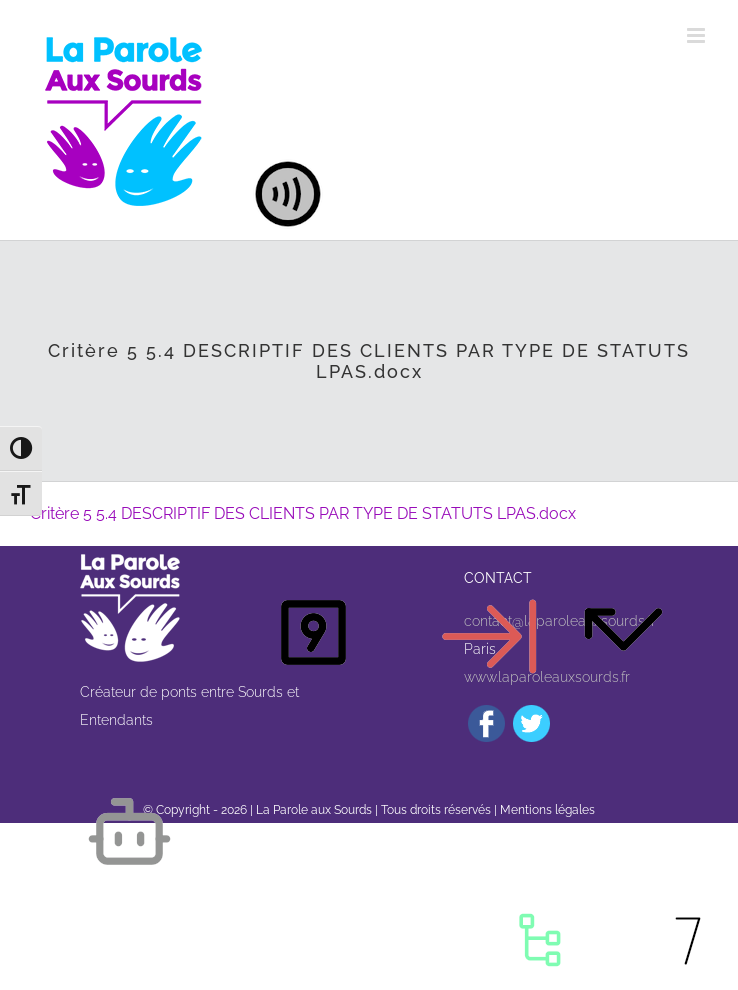 The width and height of the screenshot is (738, 990). Describe the element at coordinates (623, 627) in the screenshot. I see `go back or return to previous step` at that location.